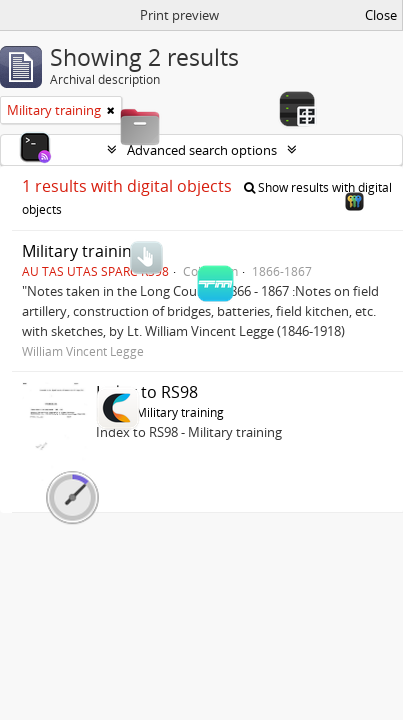 Image resolution: width=403 pixels, height=720 pixels. I want to click on open SecureCRT terminal emulator app, so click(35, 147).